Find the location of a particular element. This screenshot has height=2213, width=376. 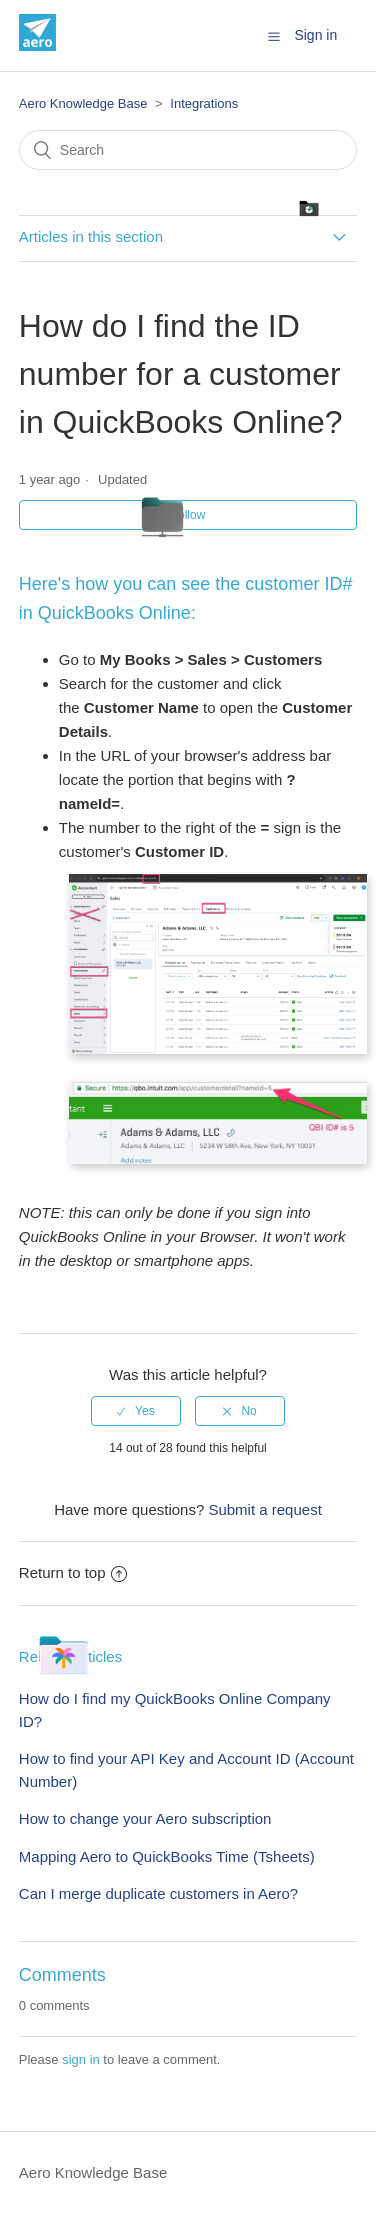

open google palm ai project folder is located at coordinates (63, 1656).